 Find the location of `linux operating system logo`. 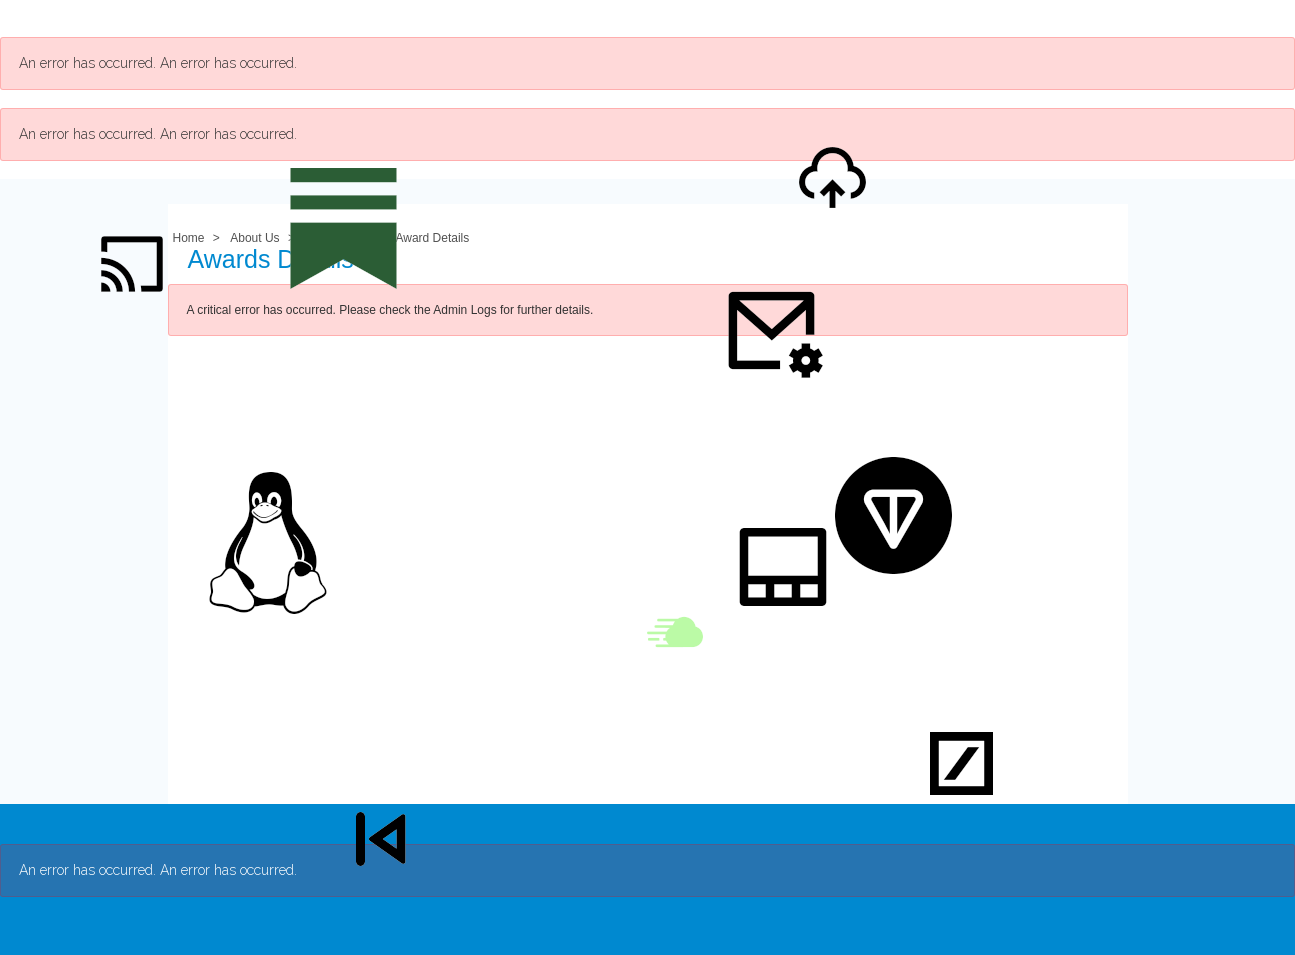

linux operating system logo is located at coordinates (268, 543).